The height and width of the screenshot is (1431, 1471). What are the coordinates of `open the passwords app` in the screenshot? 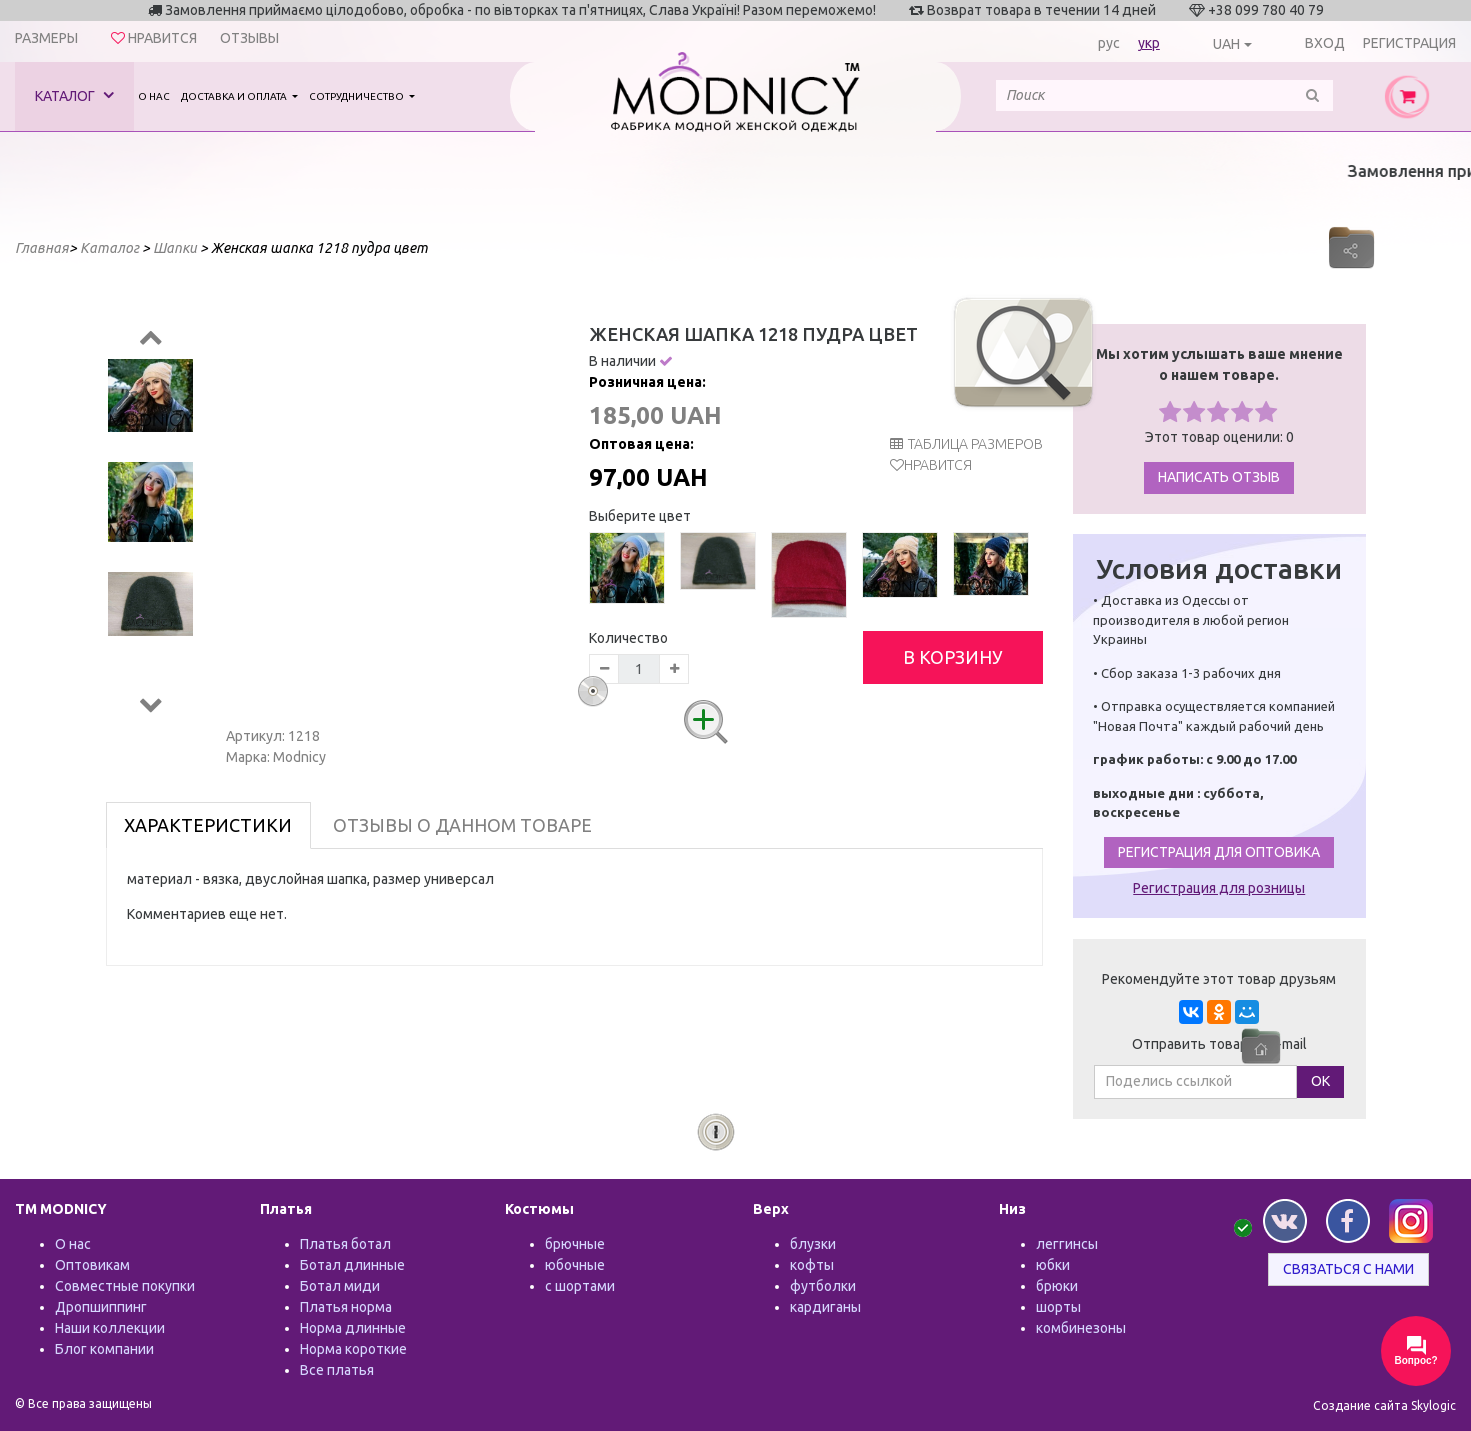 It's located at (716, 1132).